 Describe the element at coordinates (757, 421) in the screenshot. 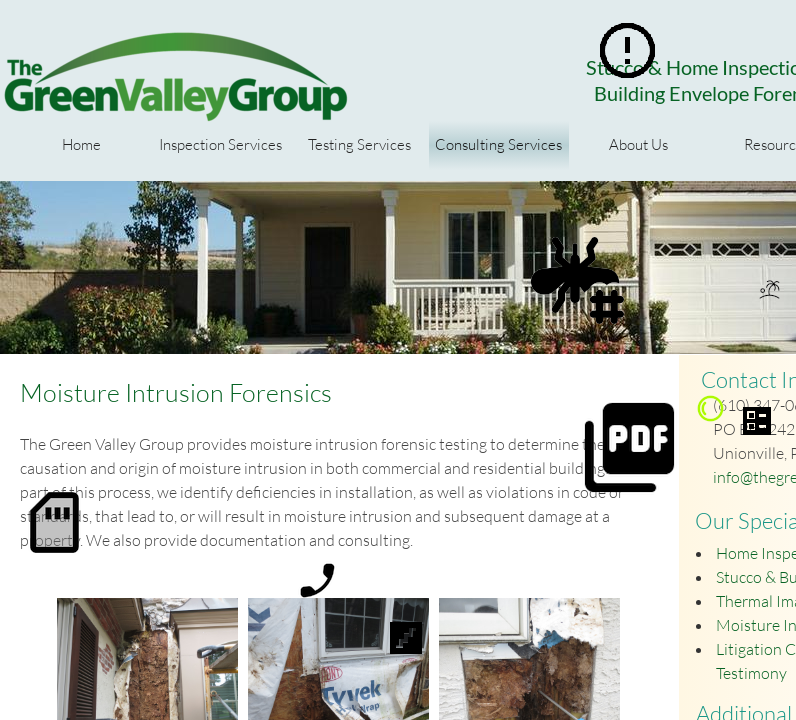

I see `view ballot or voting options` at that location.